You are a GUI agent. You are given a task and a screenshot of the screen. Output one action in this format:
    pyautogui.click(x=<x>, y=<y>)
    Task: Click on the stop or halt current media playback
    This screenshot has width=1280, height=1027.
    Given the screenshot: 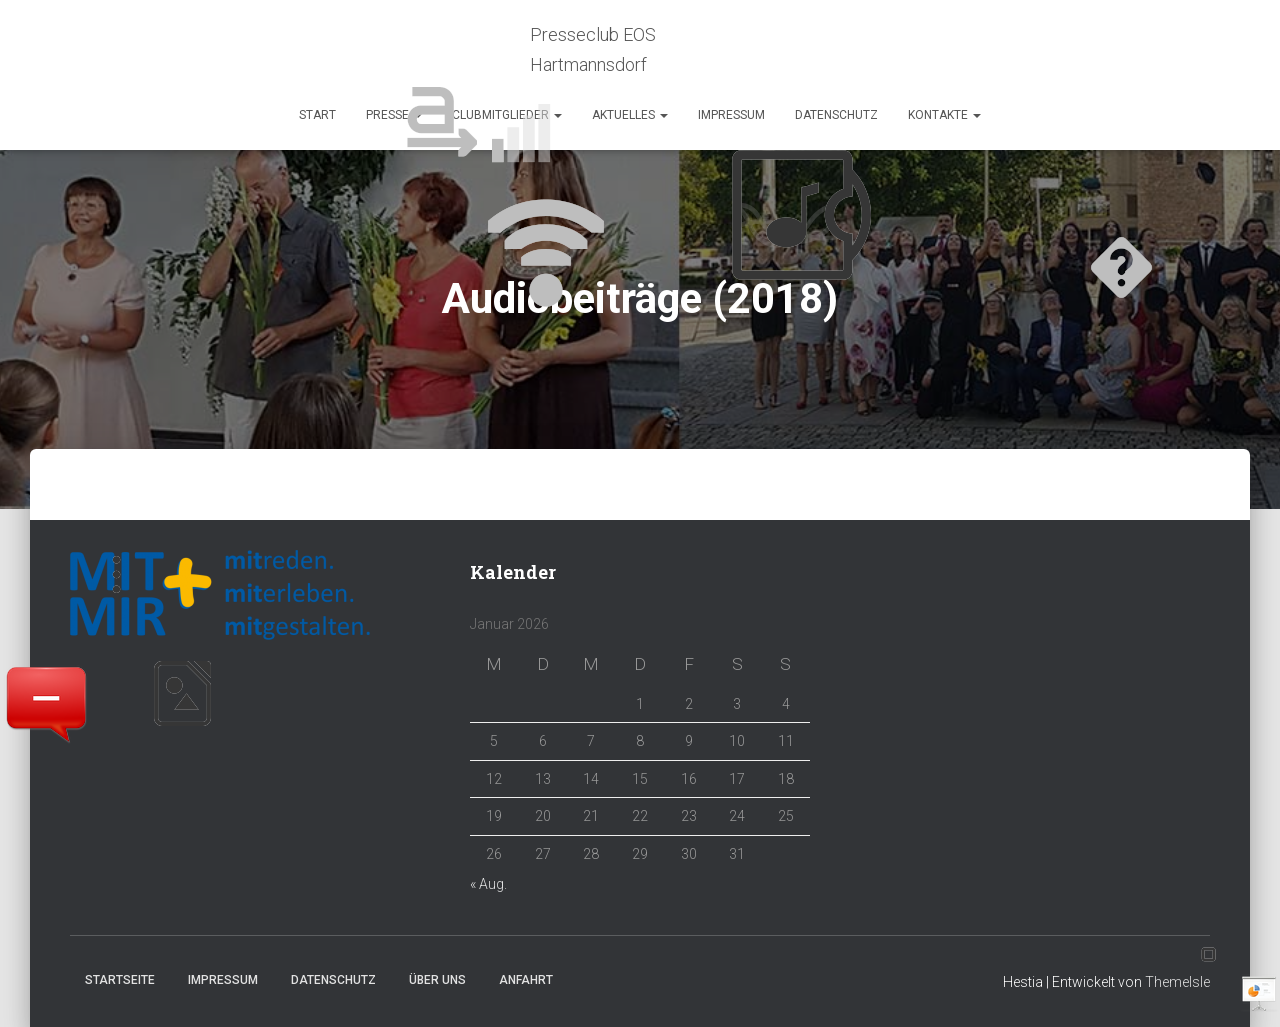 What is the action you would take?
    pyautogui.click(x=1221, y=942)
    